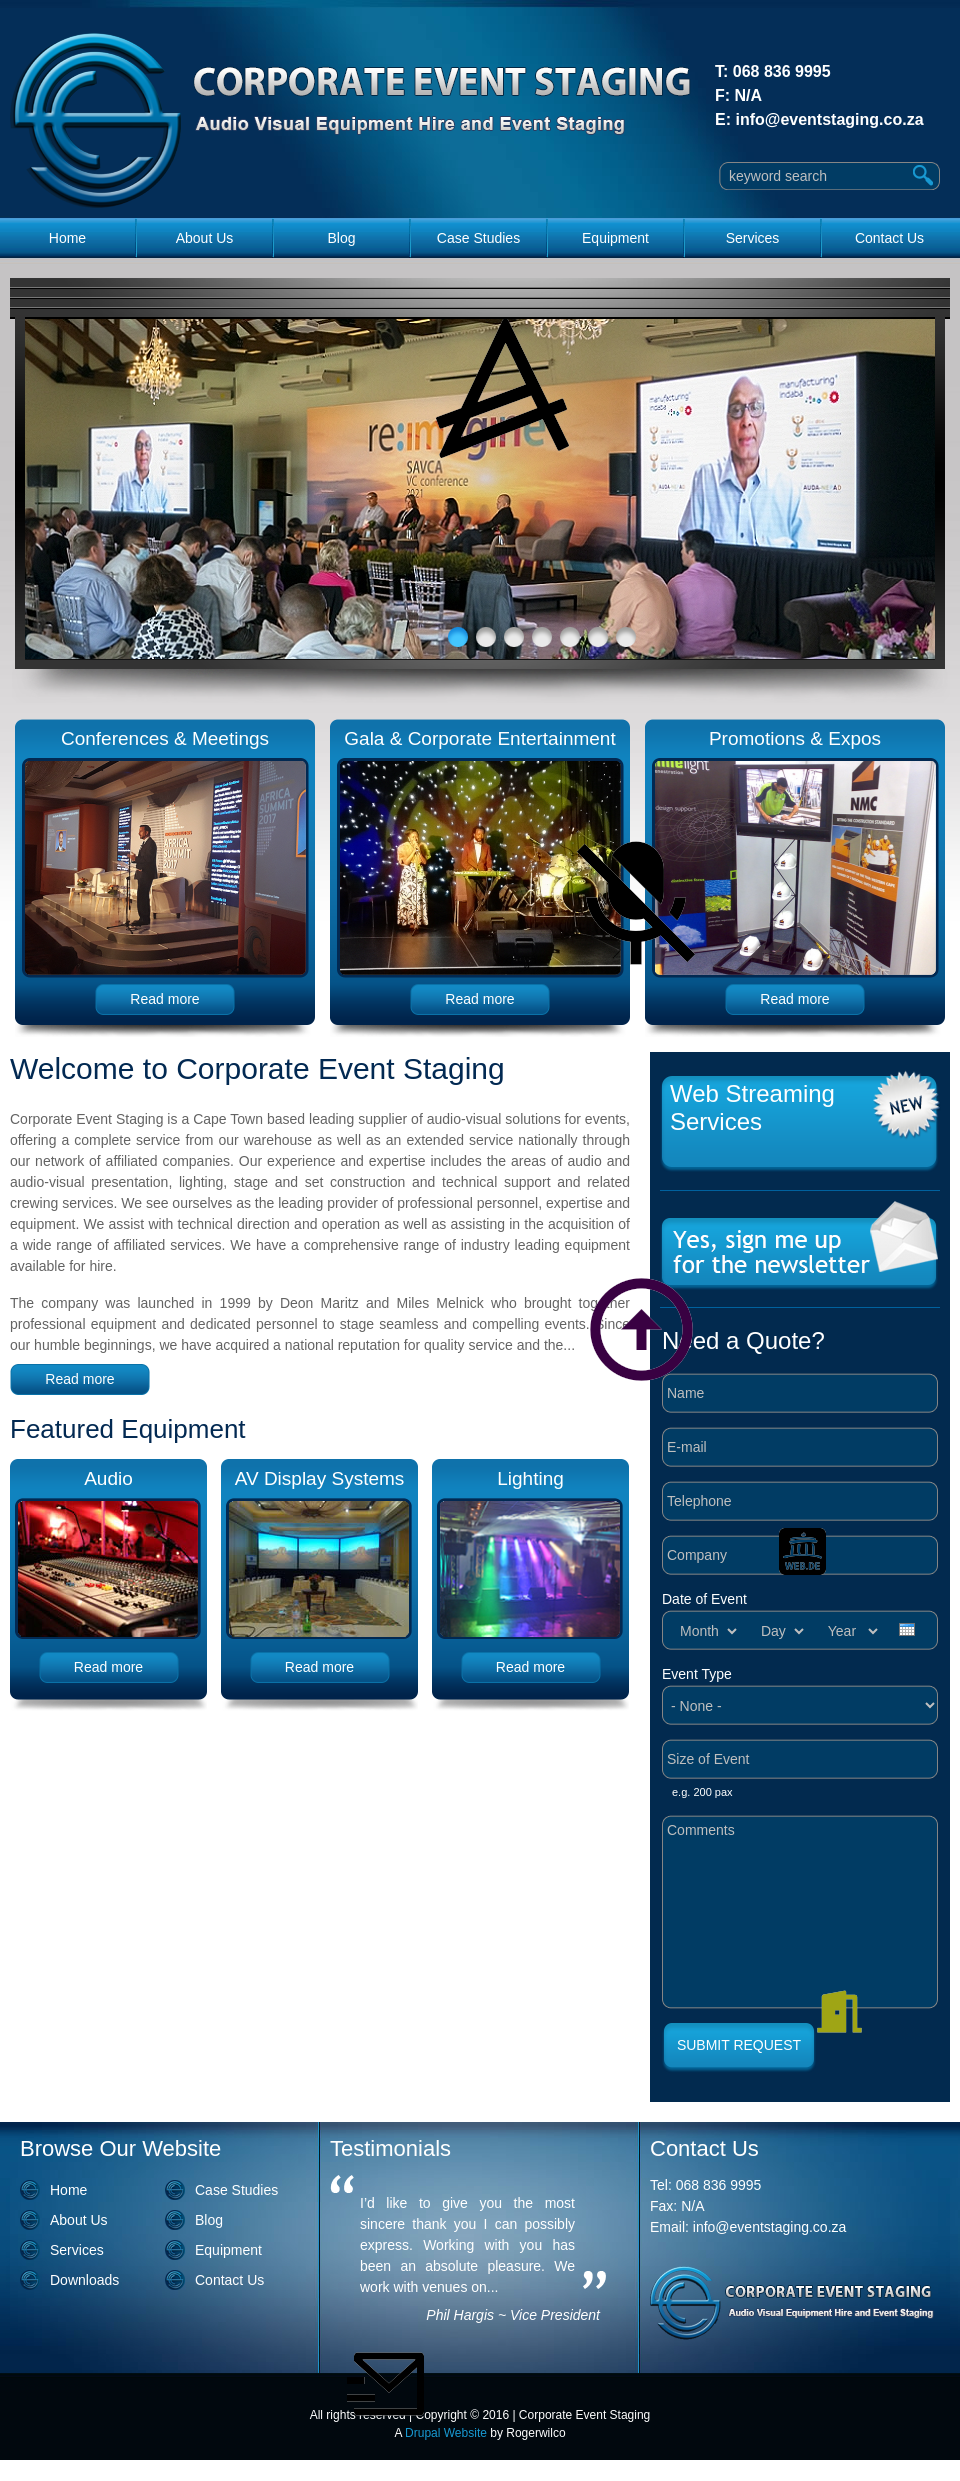  Describe the element at coordinates (641, 1329) in the screenshot. I see `scroll to top of page` at that location.